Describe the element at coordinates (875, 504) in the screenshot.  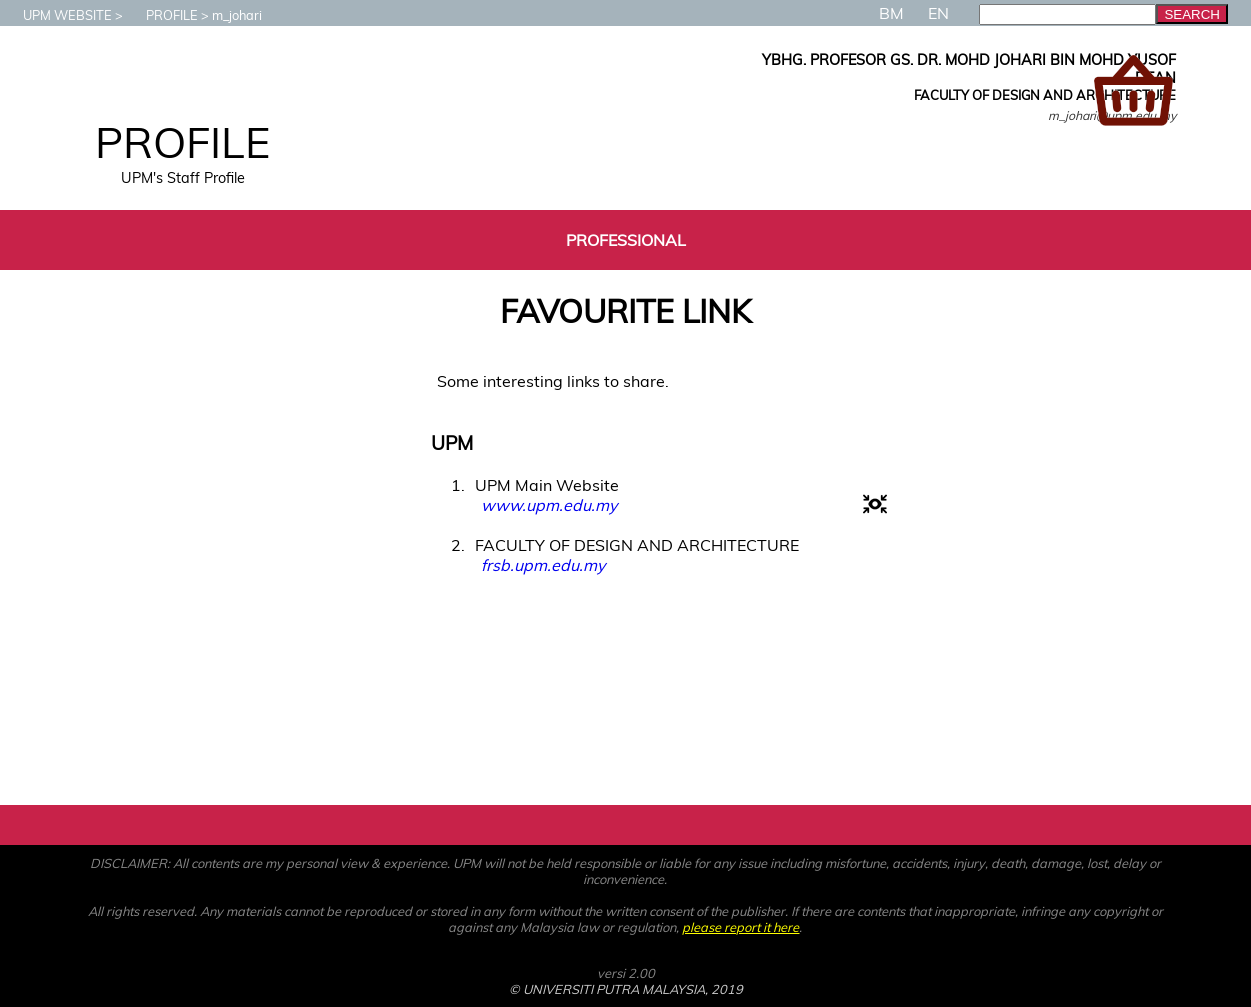
I see `focus view on selected element` at that location.